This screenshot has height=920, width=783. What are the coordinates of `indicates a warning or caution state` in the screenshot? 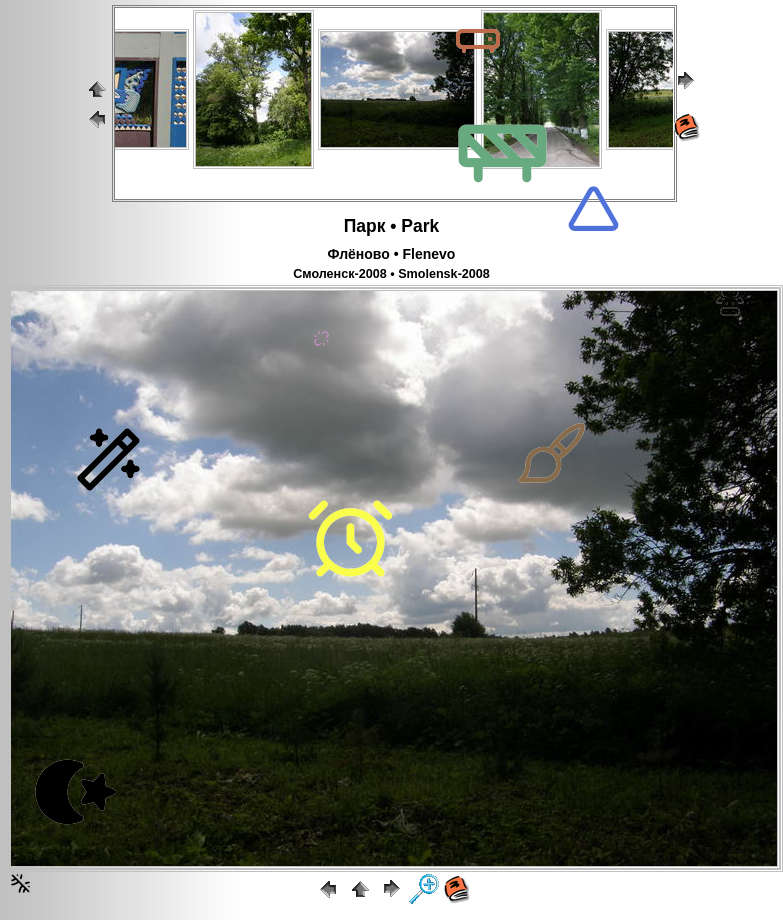 It's located at (593, 209).